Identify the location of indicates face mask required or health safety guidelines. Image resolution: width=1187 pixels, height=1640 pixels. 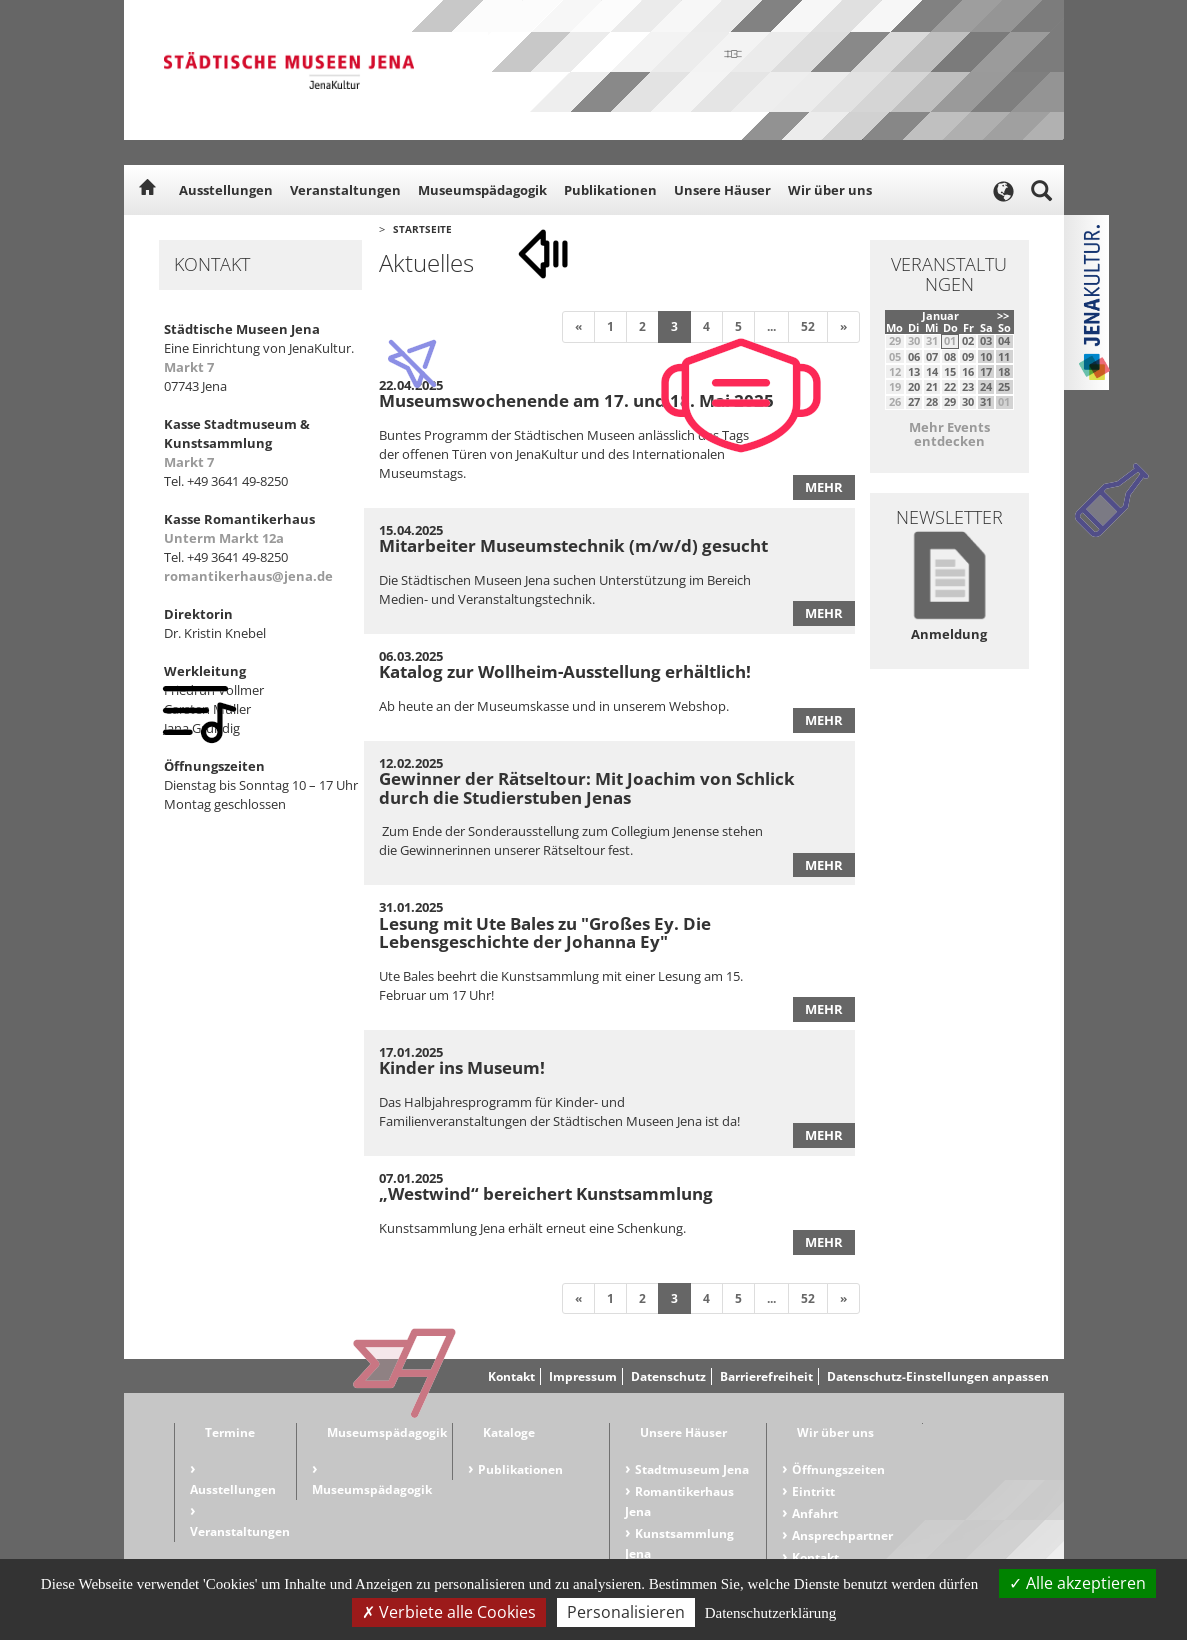
(741, 398).